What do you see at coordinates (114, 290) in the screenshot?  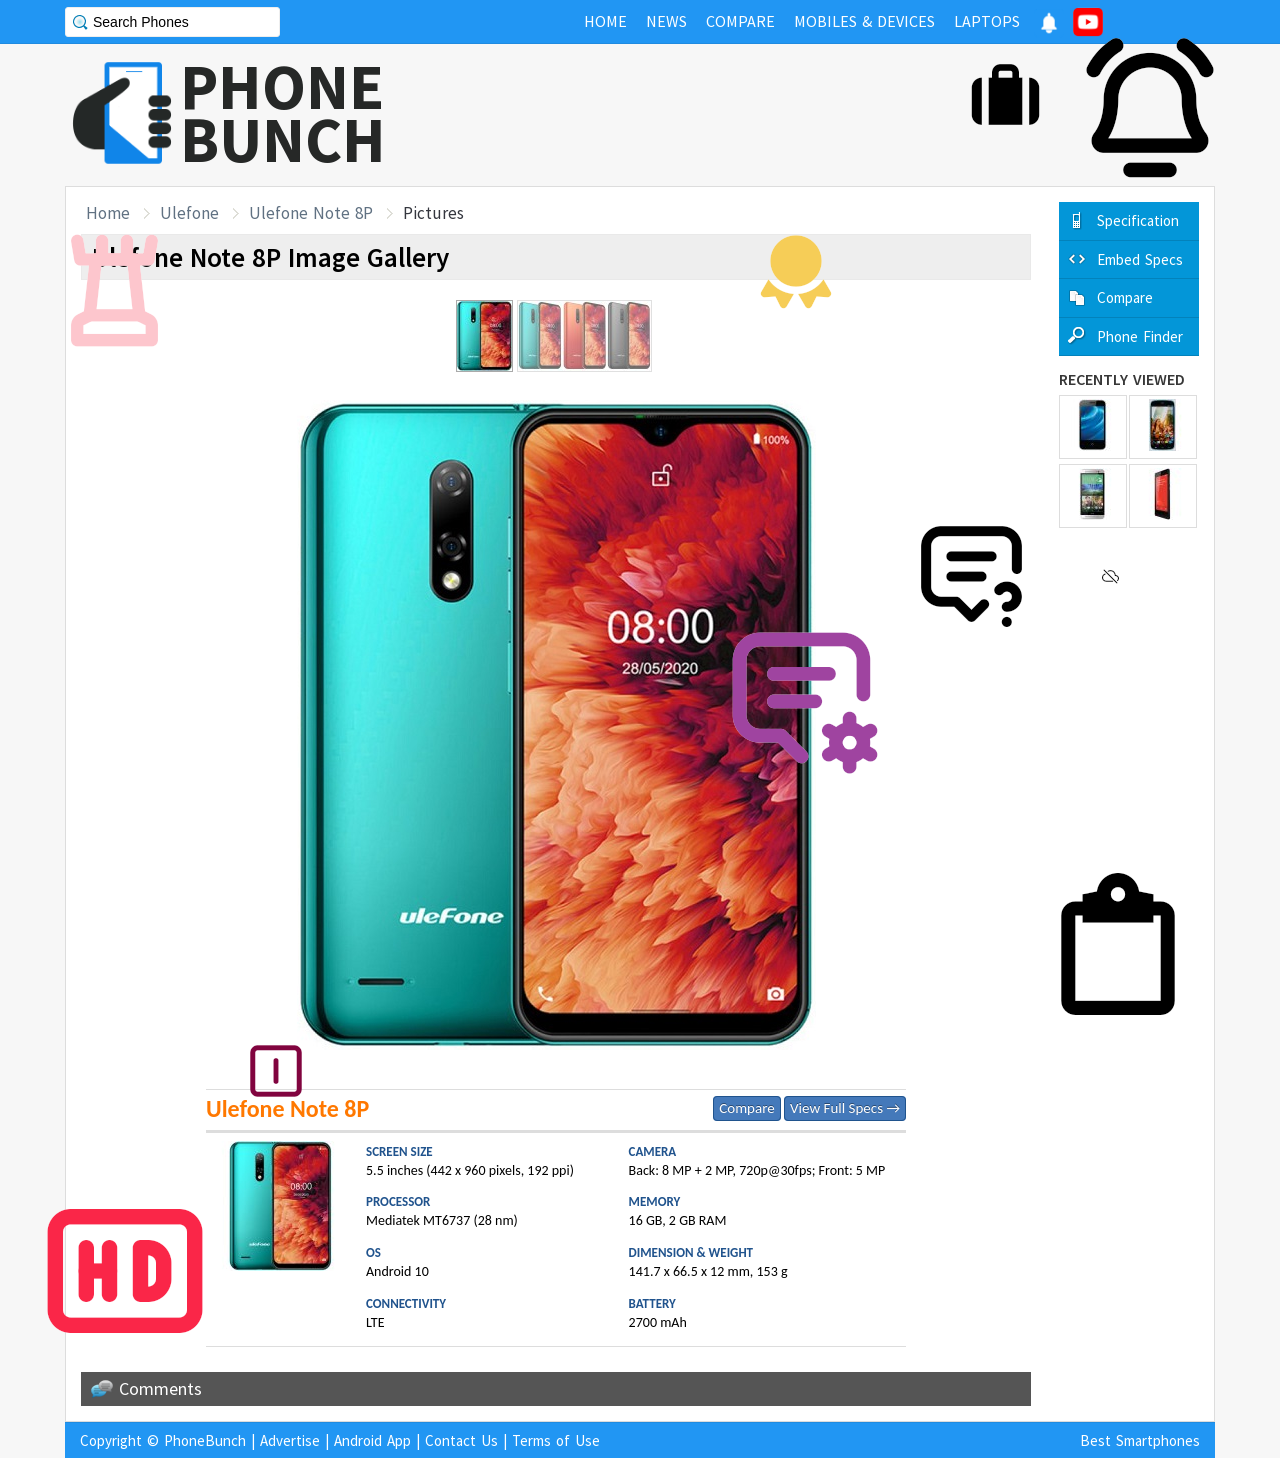 I see `play chess or access chess game` at bounding box center [114, 290].